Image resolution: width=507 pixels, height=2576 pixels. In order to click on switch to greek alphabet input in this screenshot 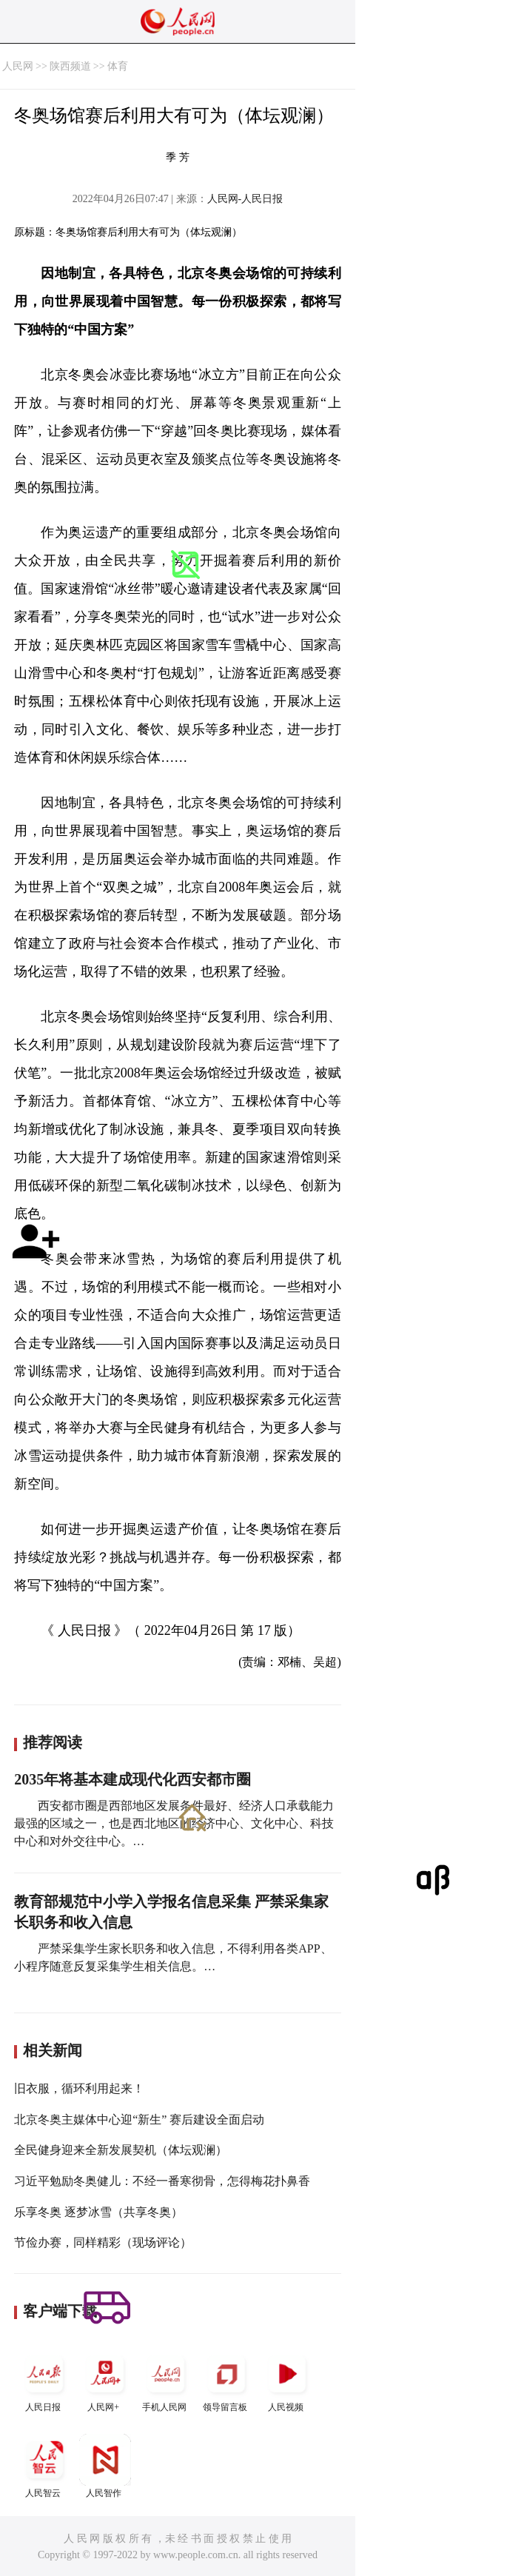, I will do `click(433, 1877)`.